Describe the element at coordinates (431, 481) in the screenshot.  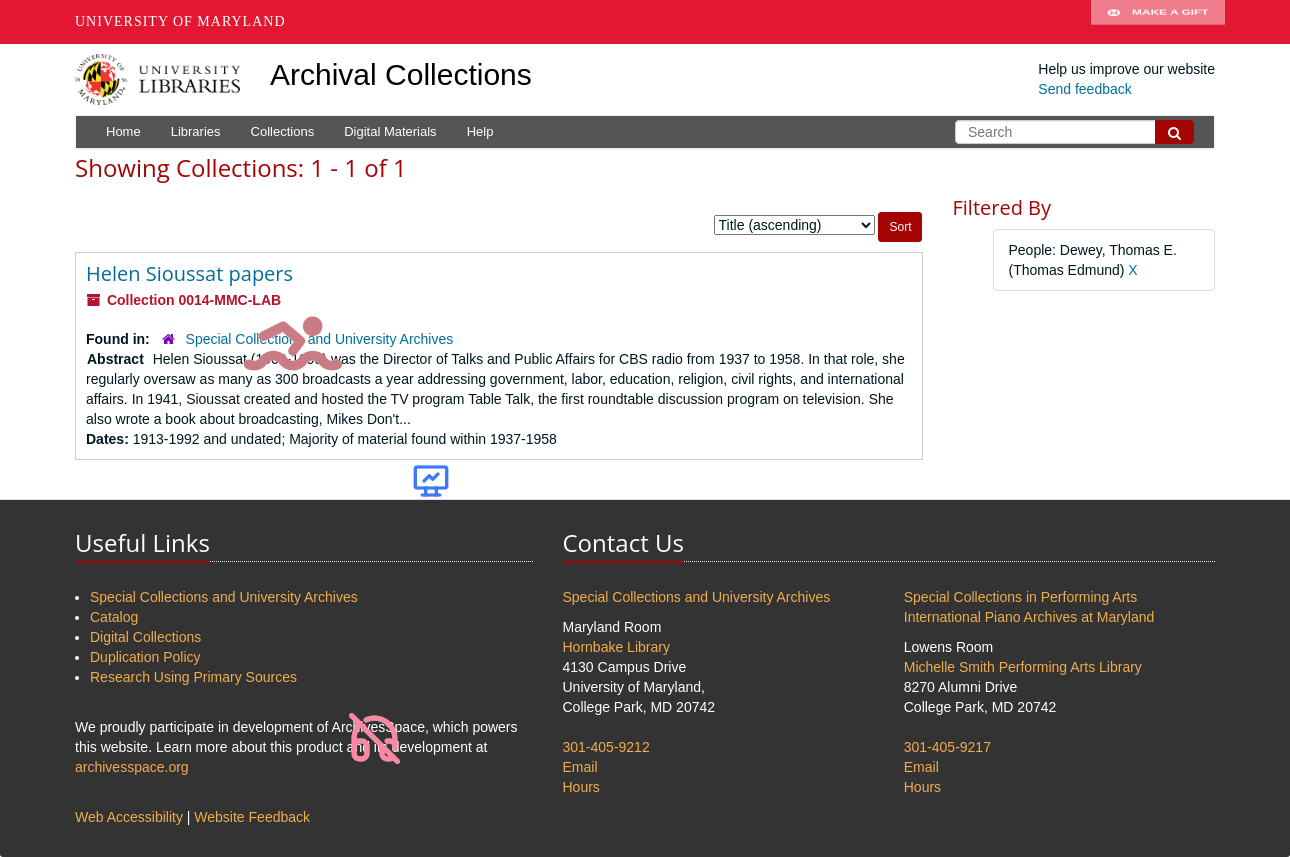
I see `view device performance analytics` at that location.